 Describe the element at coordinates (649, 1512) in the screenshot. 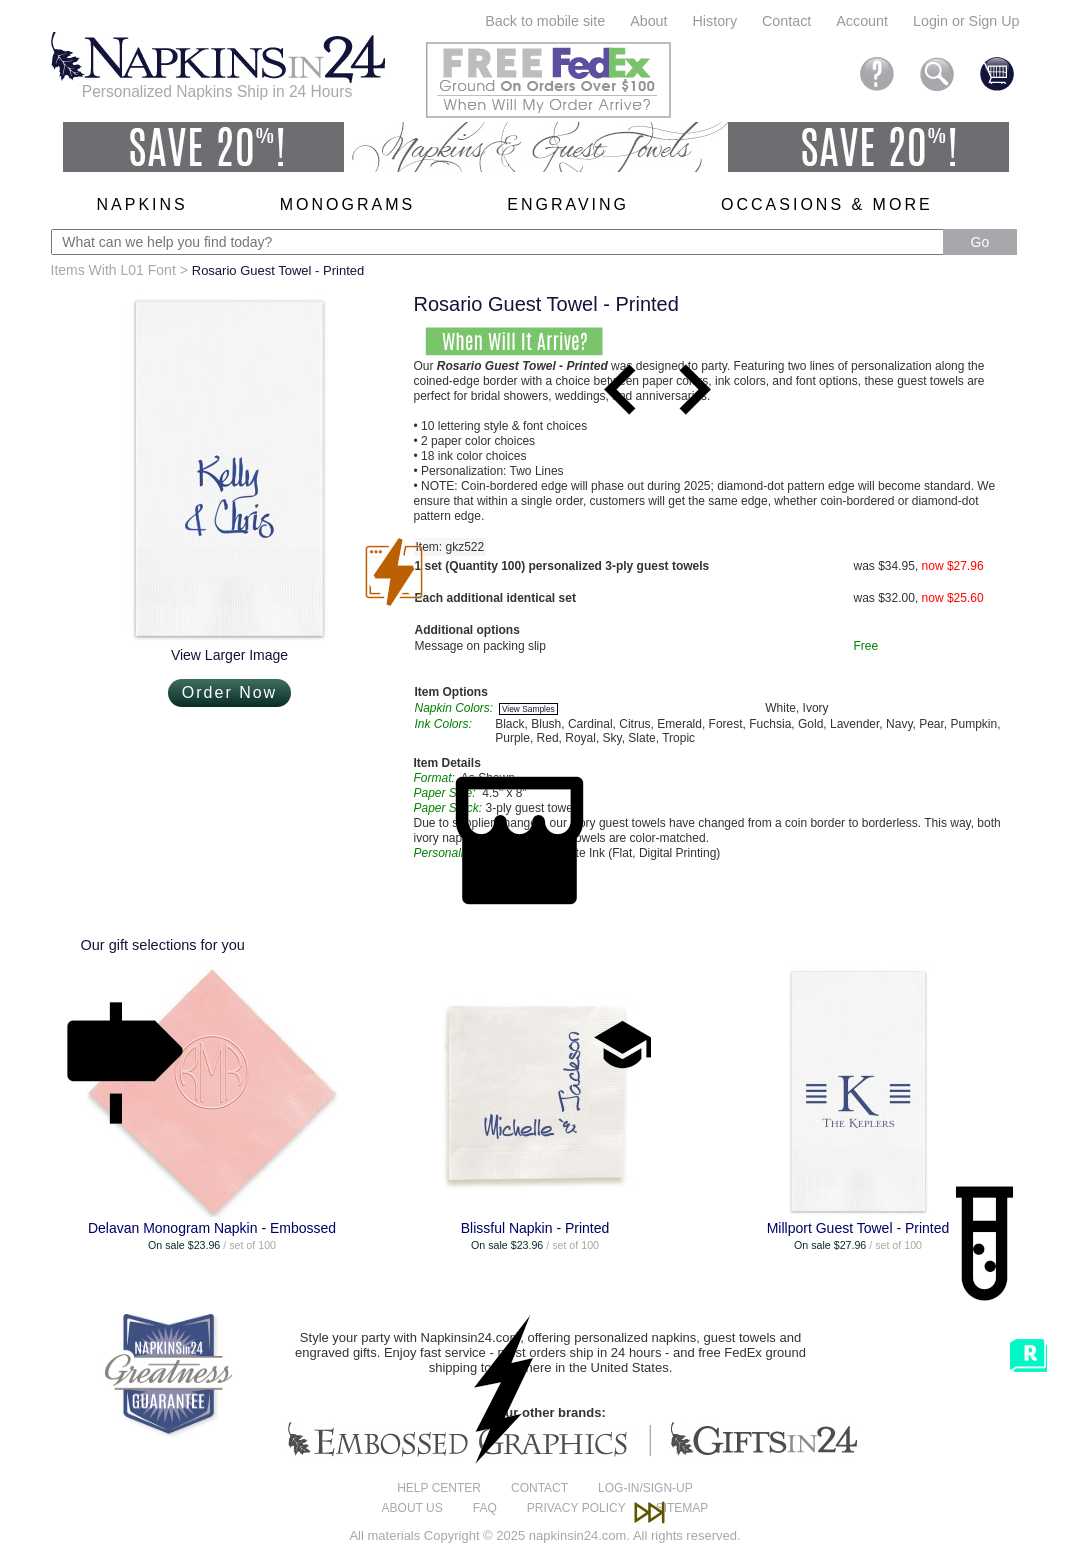

I see `skip to the end of the current track` at that location.